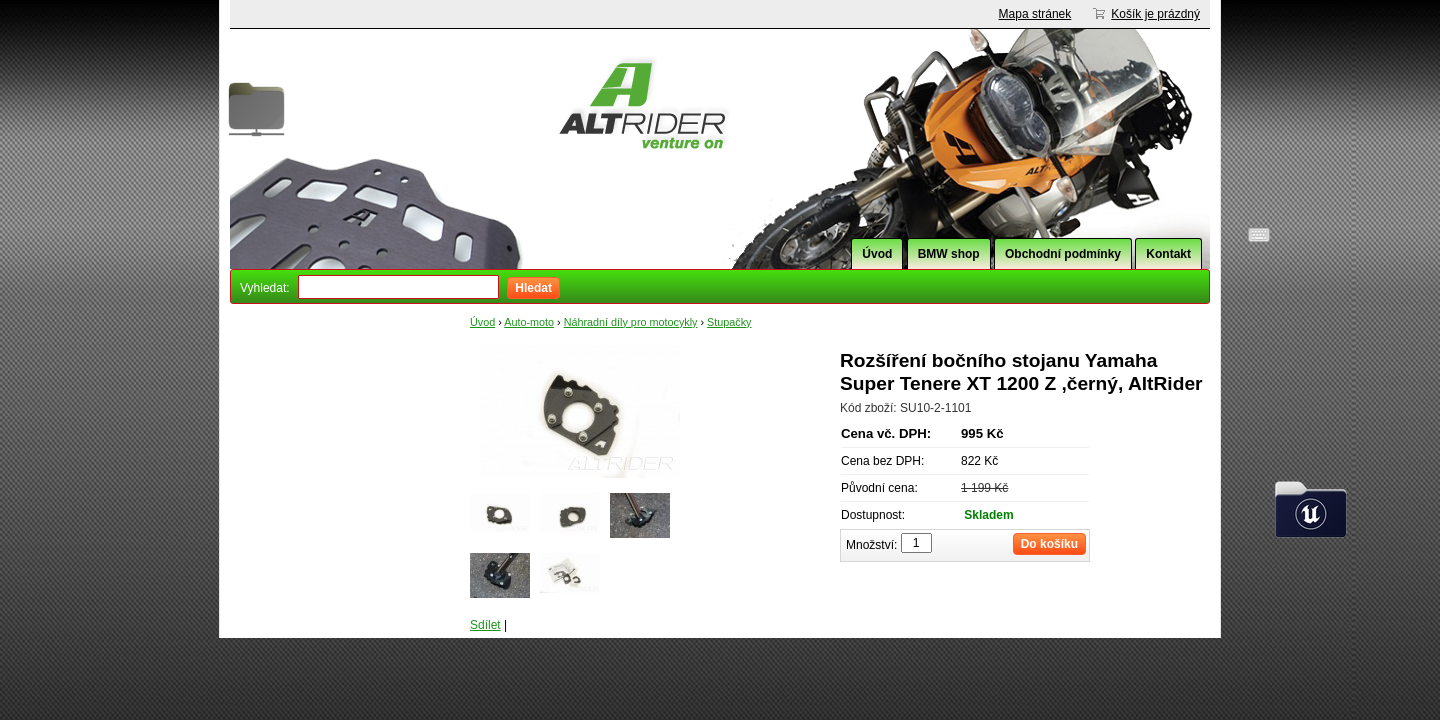  What do you see at coordinates (1310, 511) in the screenshot?
I see `folder containing Unreal Engine project files` at bounding box center [1310, 511].